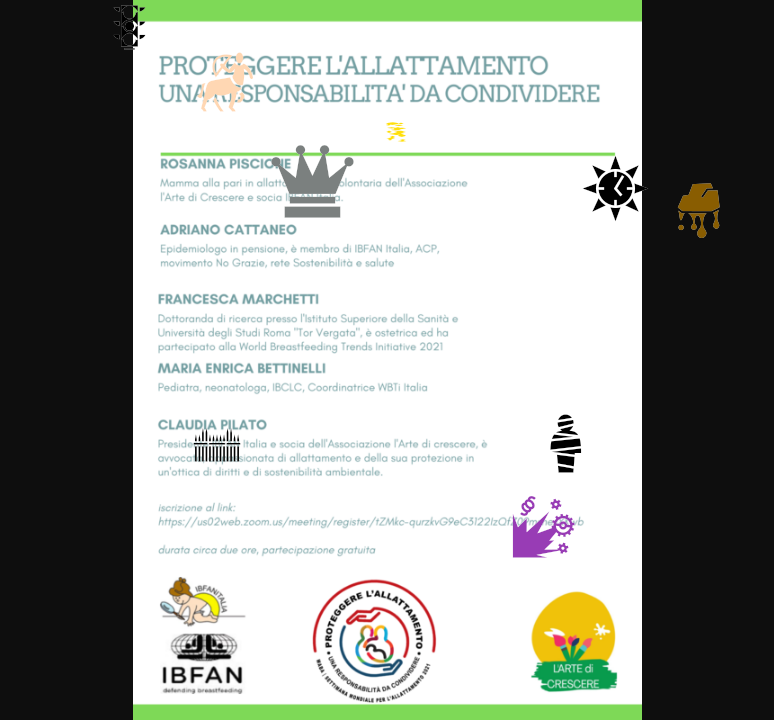 The width and height of the screenshot is (774, 720). What do you see at coordinates (566, 443) in the screenshot?
I see `indicates injured or wounded status` at bounding box center [566, 443].